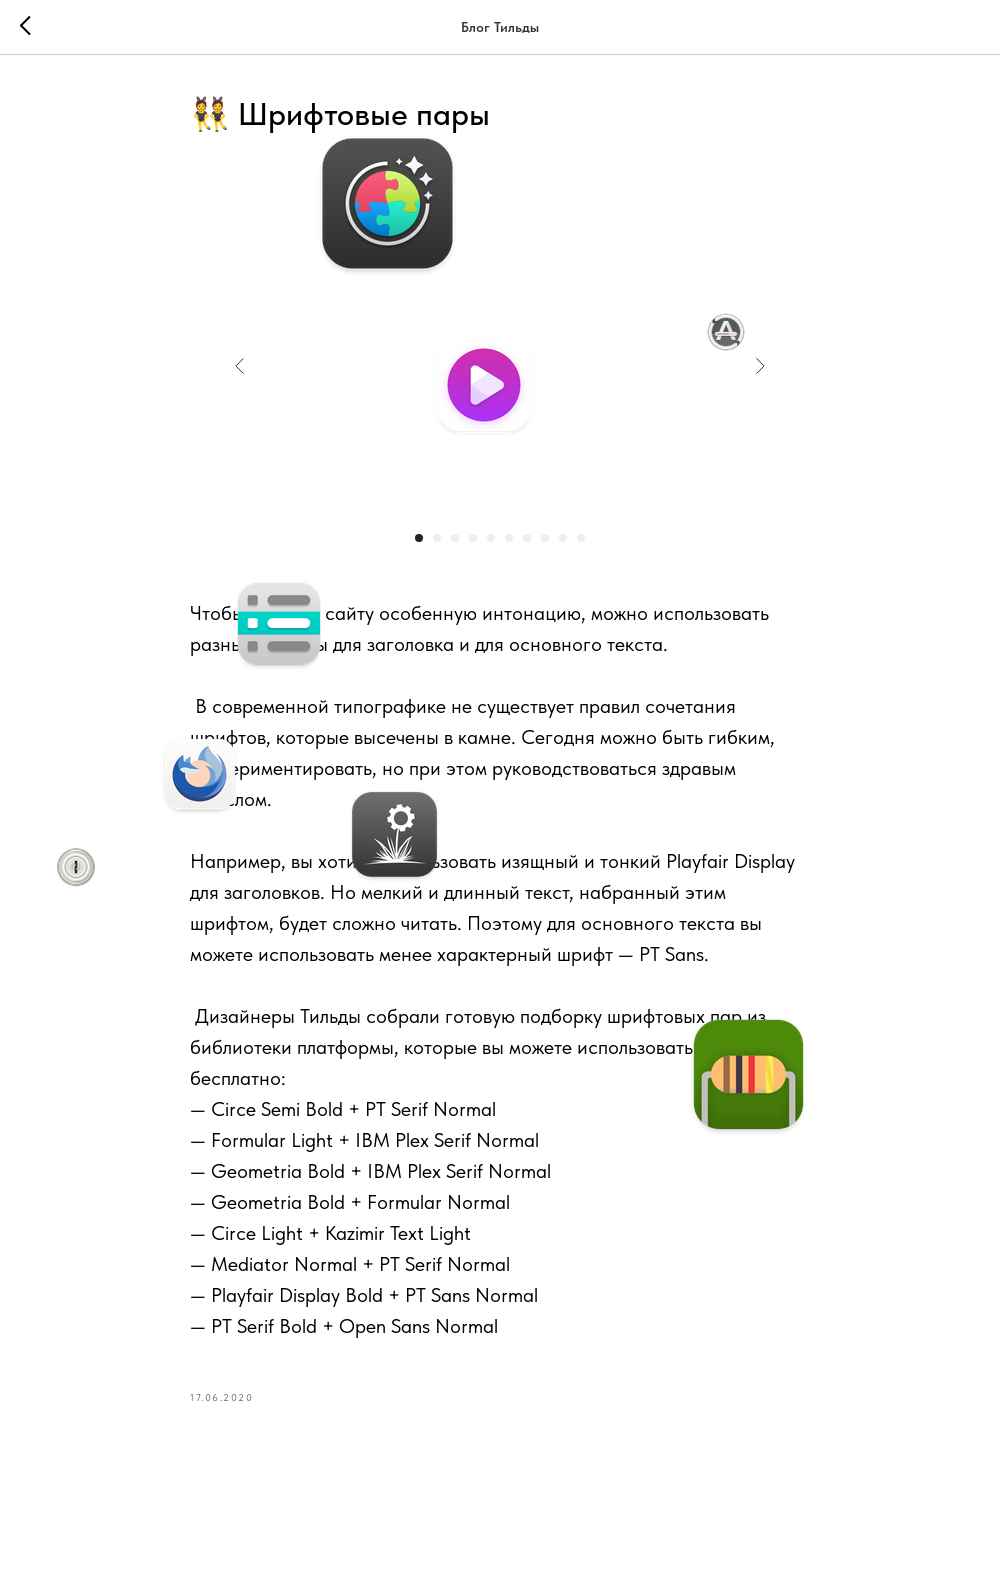 Image resolution: width=1000 pixels, height=1570 pixels. I want to click on open mplayer media player app, so click(484, 385).